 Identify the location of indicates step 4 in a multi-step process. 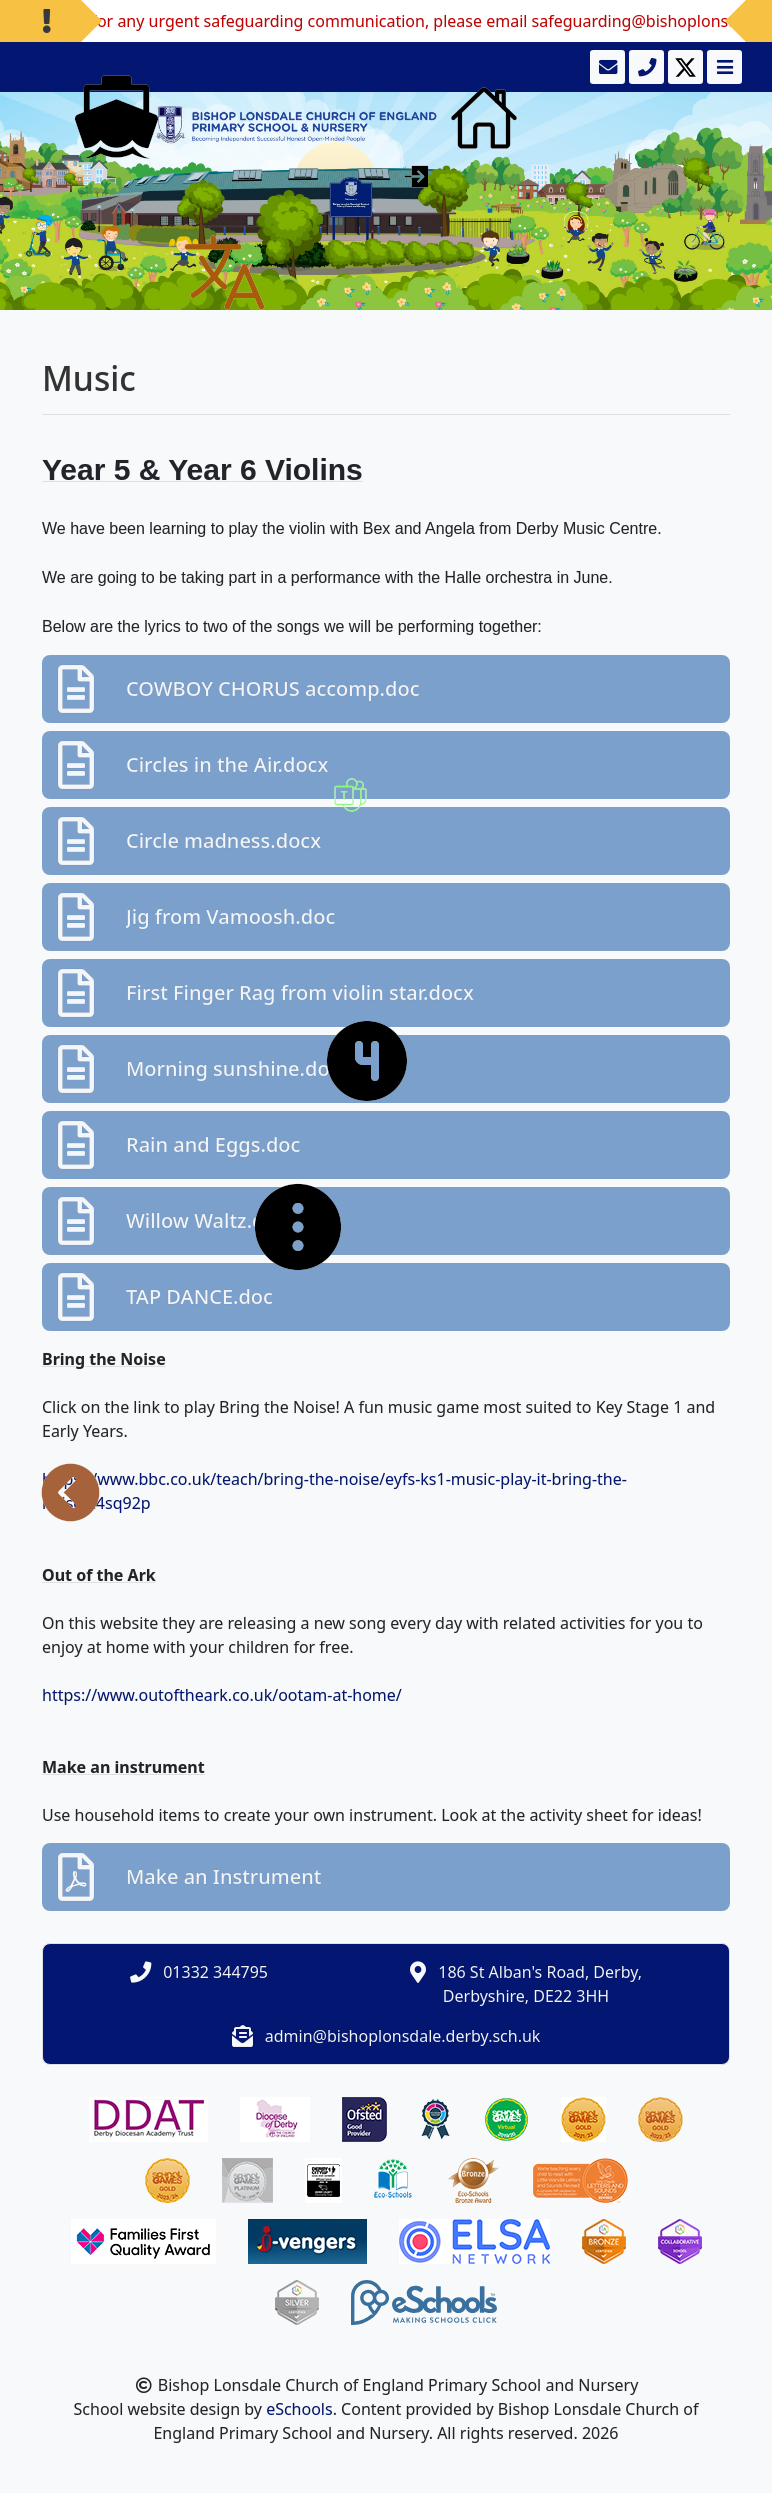
(367, 1061).